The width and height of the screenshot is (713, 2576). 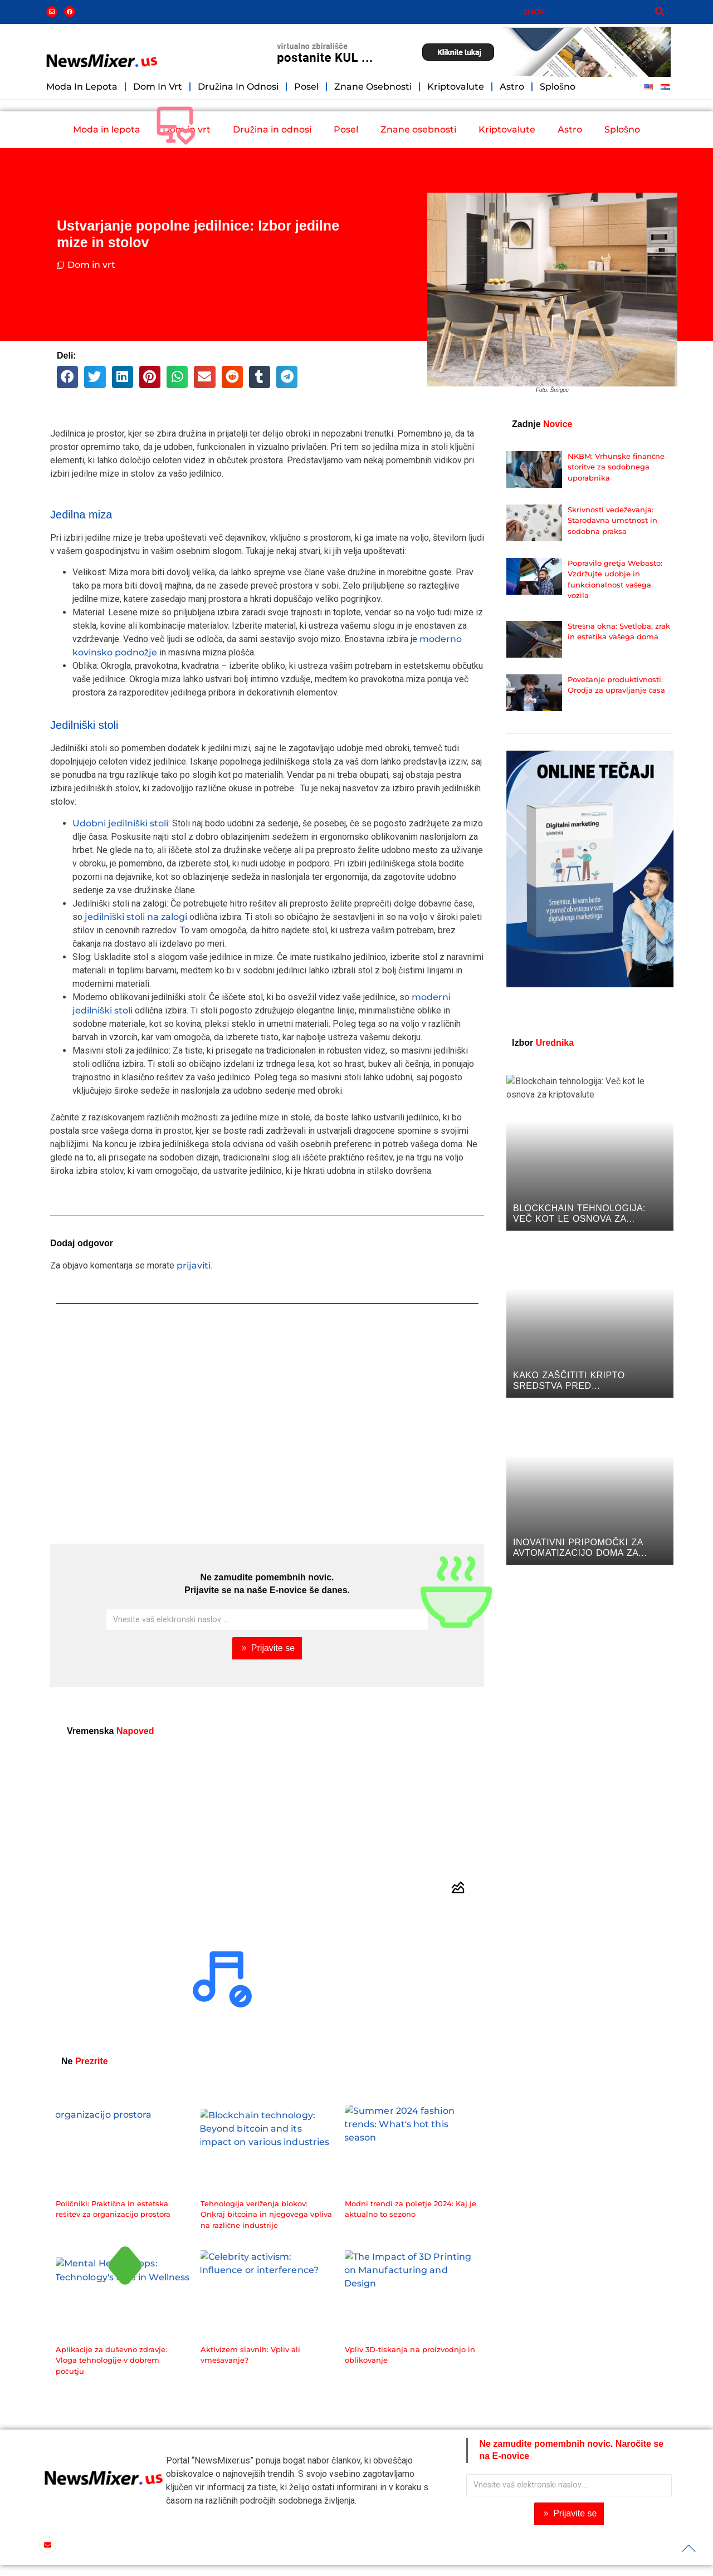 I want to click on add or select a keyframe in animation timeline, so click(x=125, y=2265).